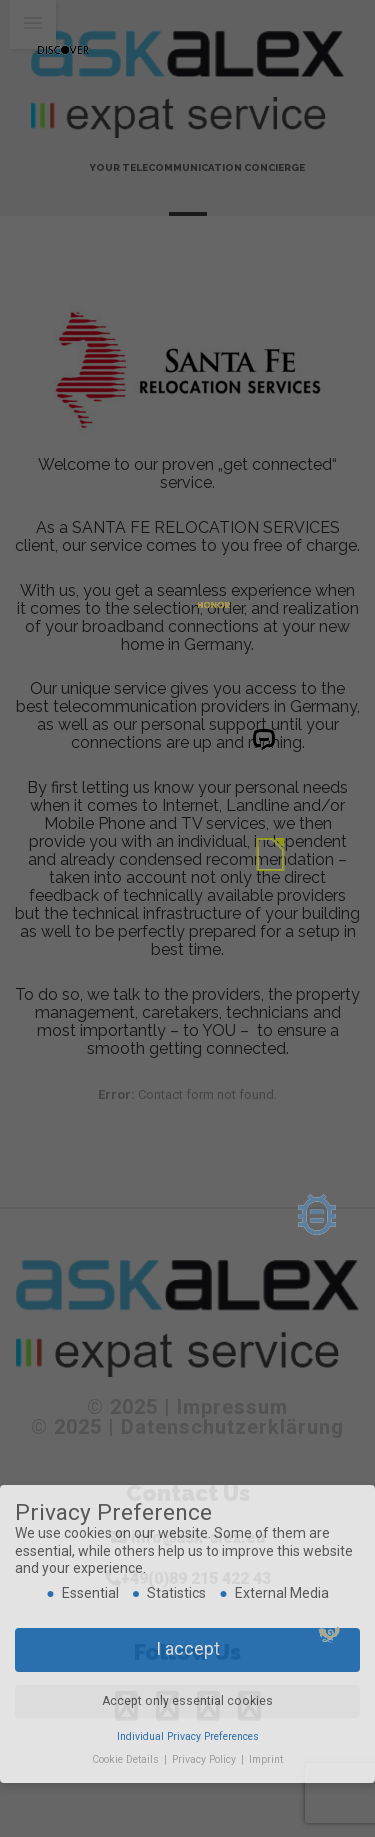  What do you see at coordinates (317, 1214) in the screenshot?
I see `report a bug or software issue` at bounding box center [317, 1214].